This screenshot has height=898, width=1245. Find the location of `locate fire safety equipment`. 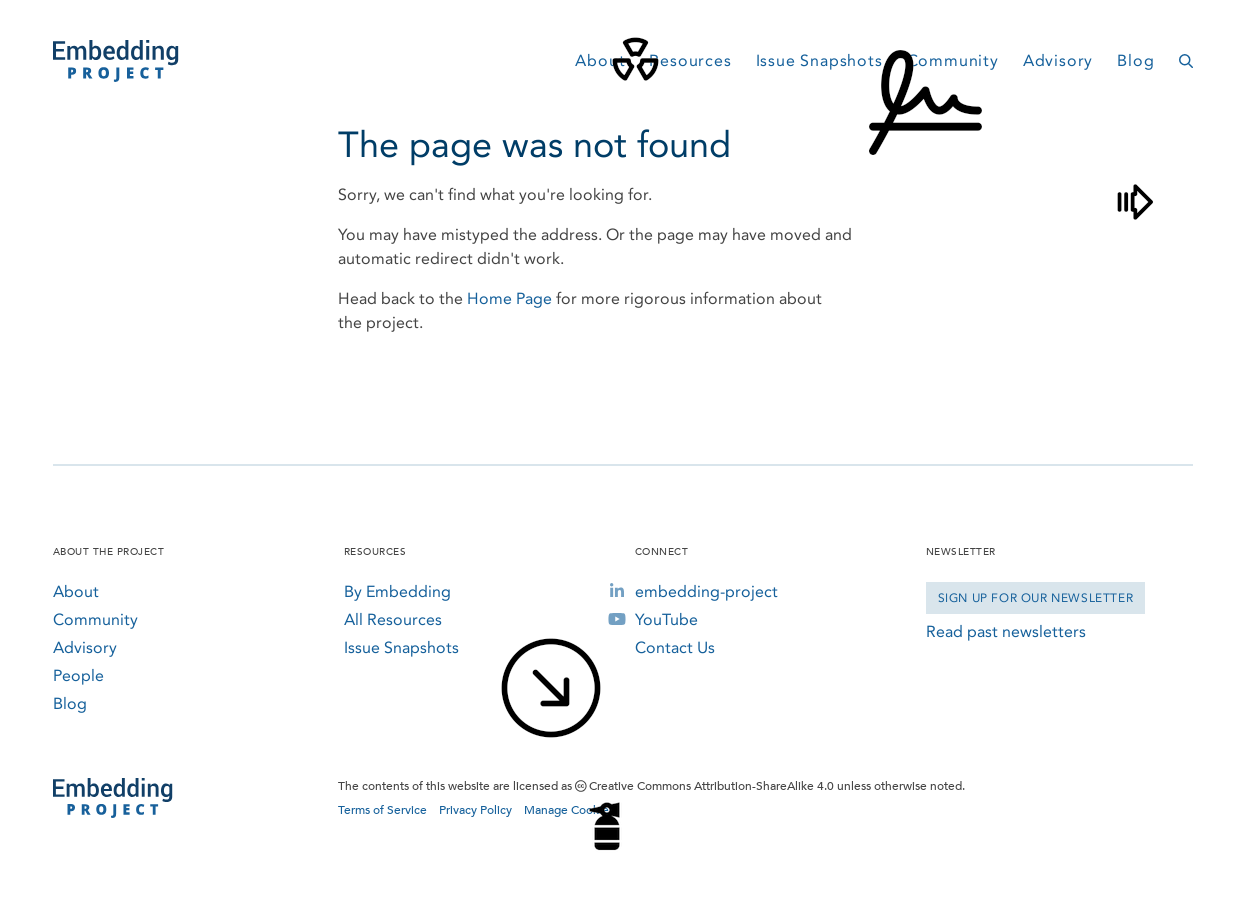

locate fire safety equipment is located at coordinates (607, 825).